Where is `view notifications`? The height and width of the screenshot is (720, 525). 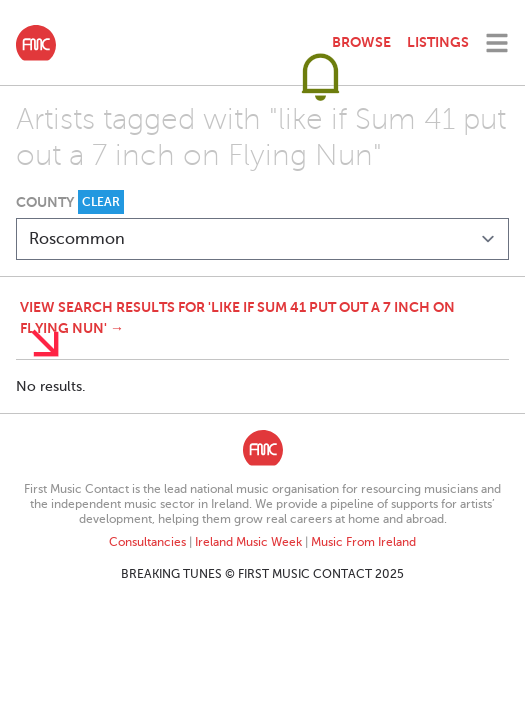
view notifications is located at coordinates (320, 75).